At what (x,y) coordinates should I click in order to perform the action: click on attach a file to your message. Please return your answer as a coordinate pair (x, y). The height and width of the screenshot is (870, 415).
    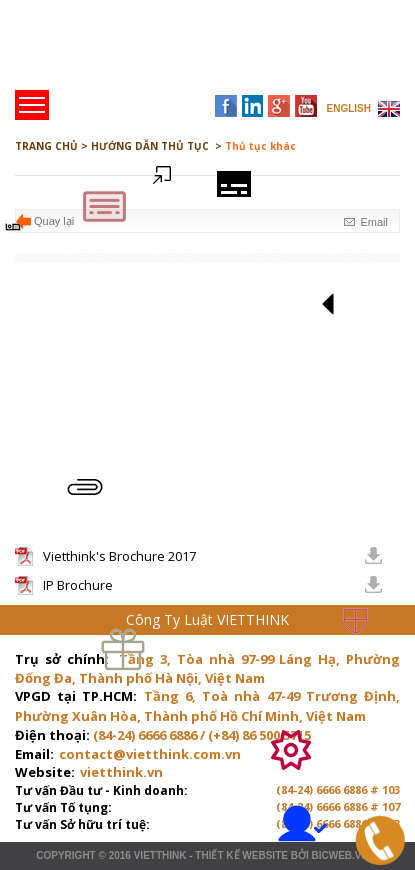
    Looking at the image, I should click on (85, 487).